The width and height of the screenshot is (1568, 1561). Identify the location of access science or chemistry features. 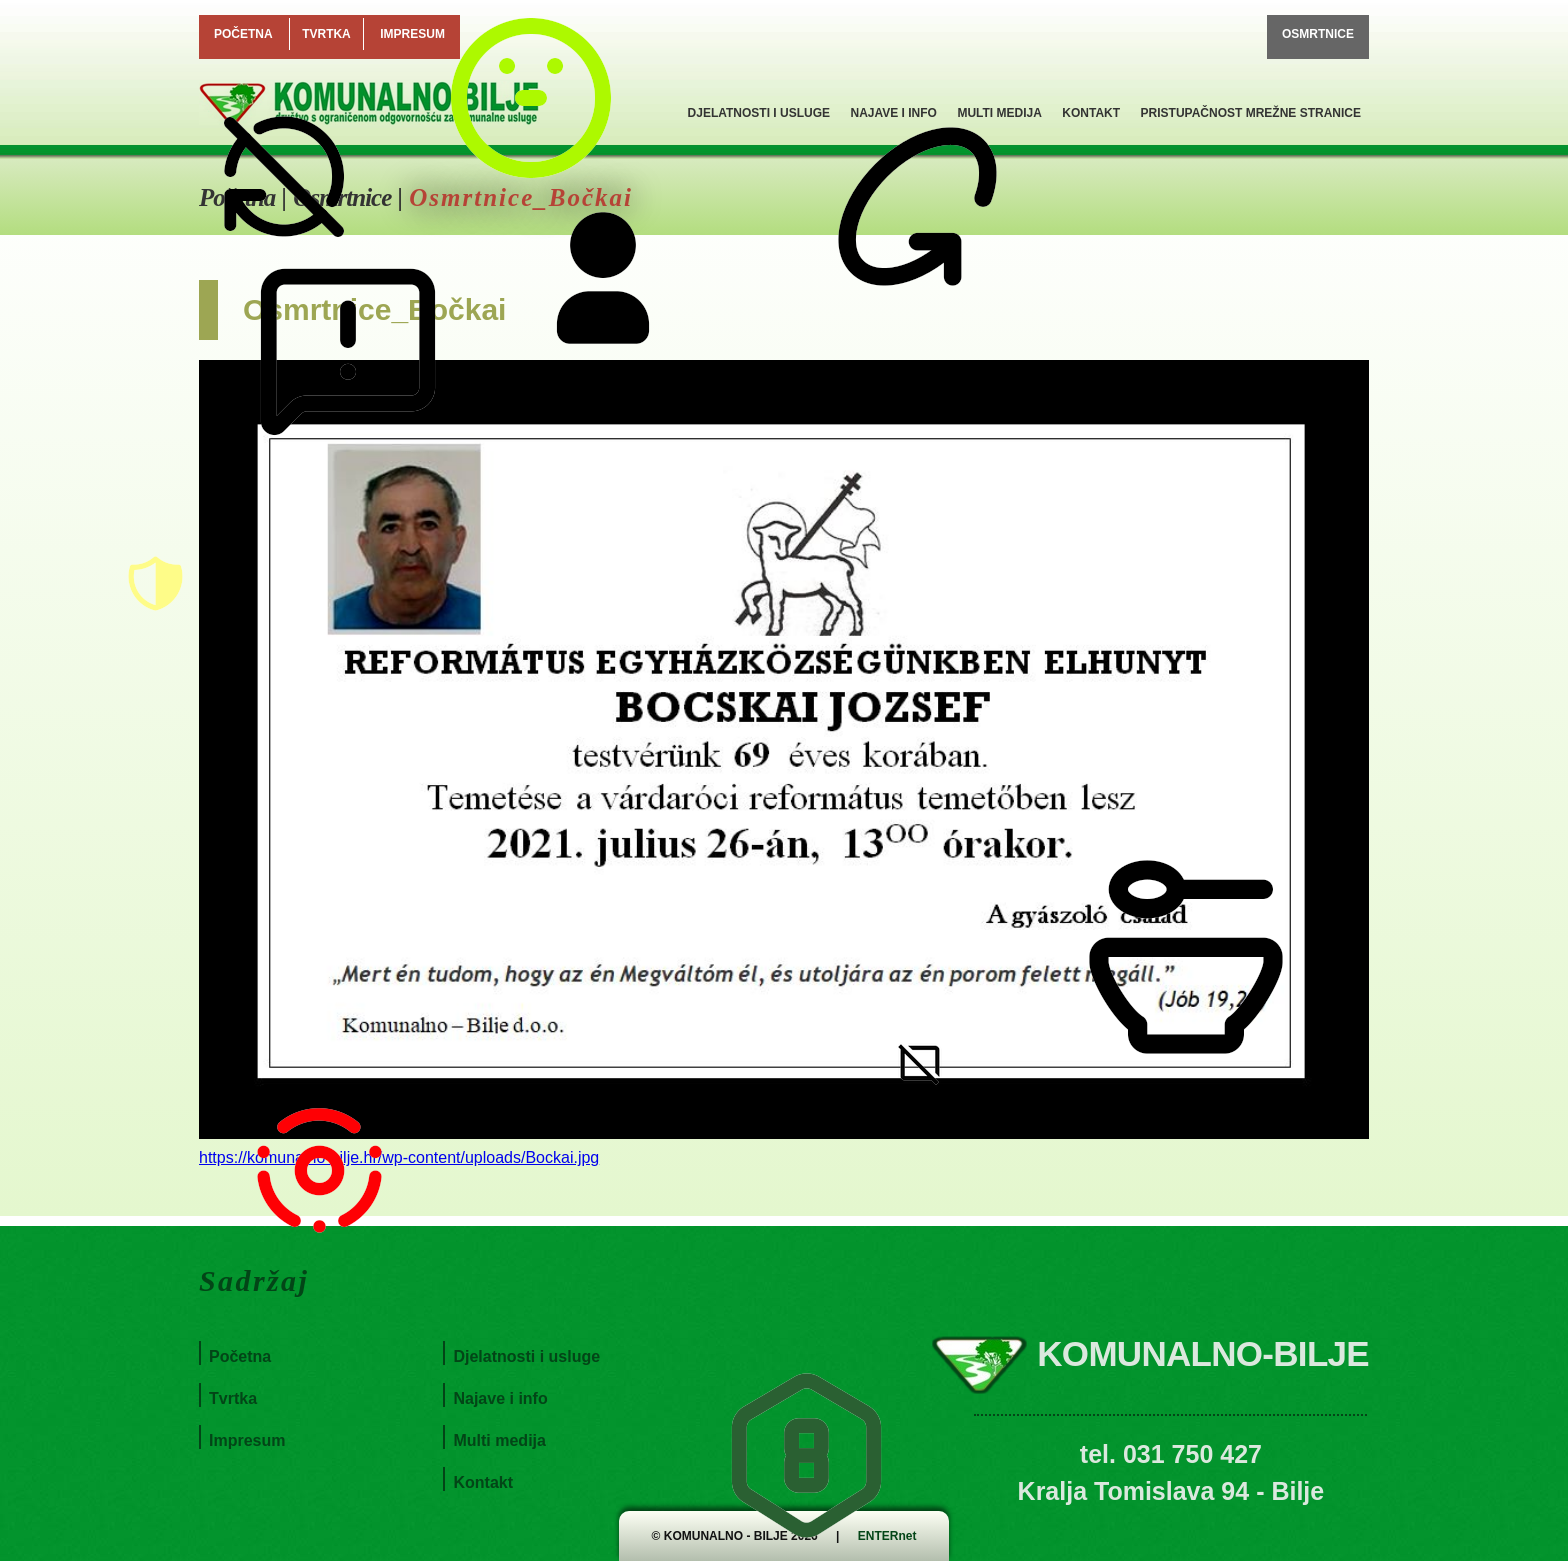
(319, 1170).